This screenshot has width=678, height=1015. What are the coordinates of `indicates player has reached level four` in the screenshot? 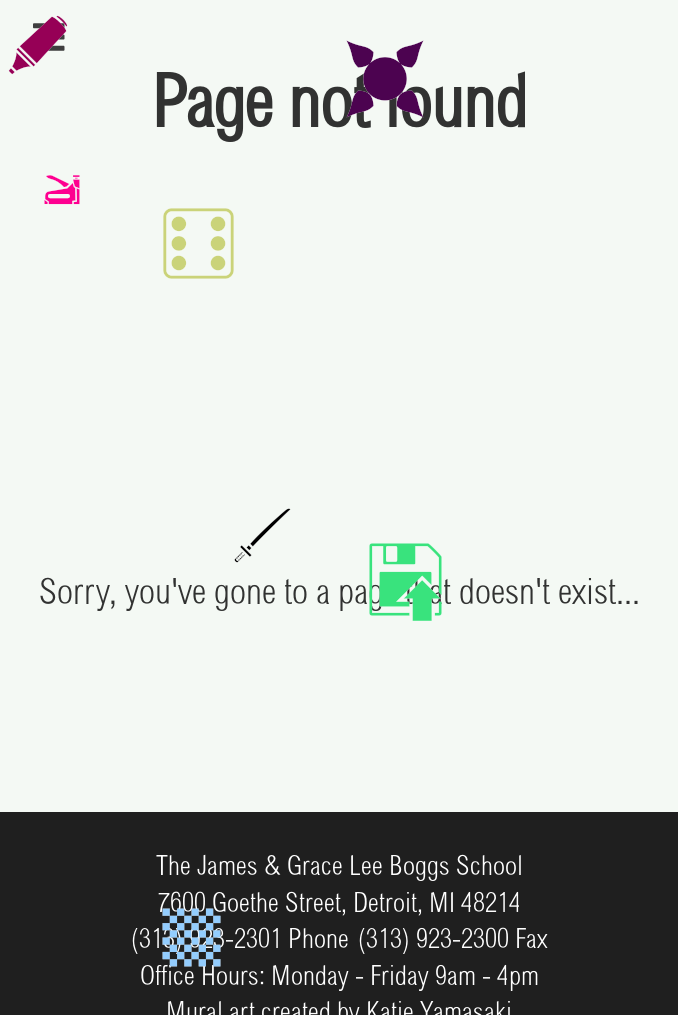 It's located at (385, 79).